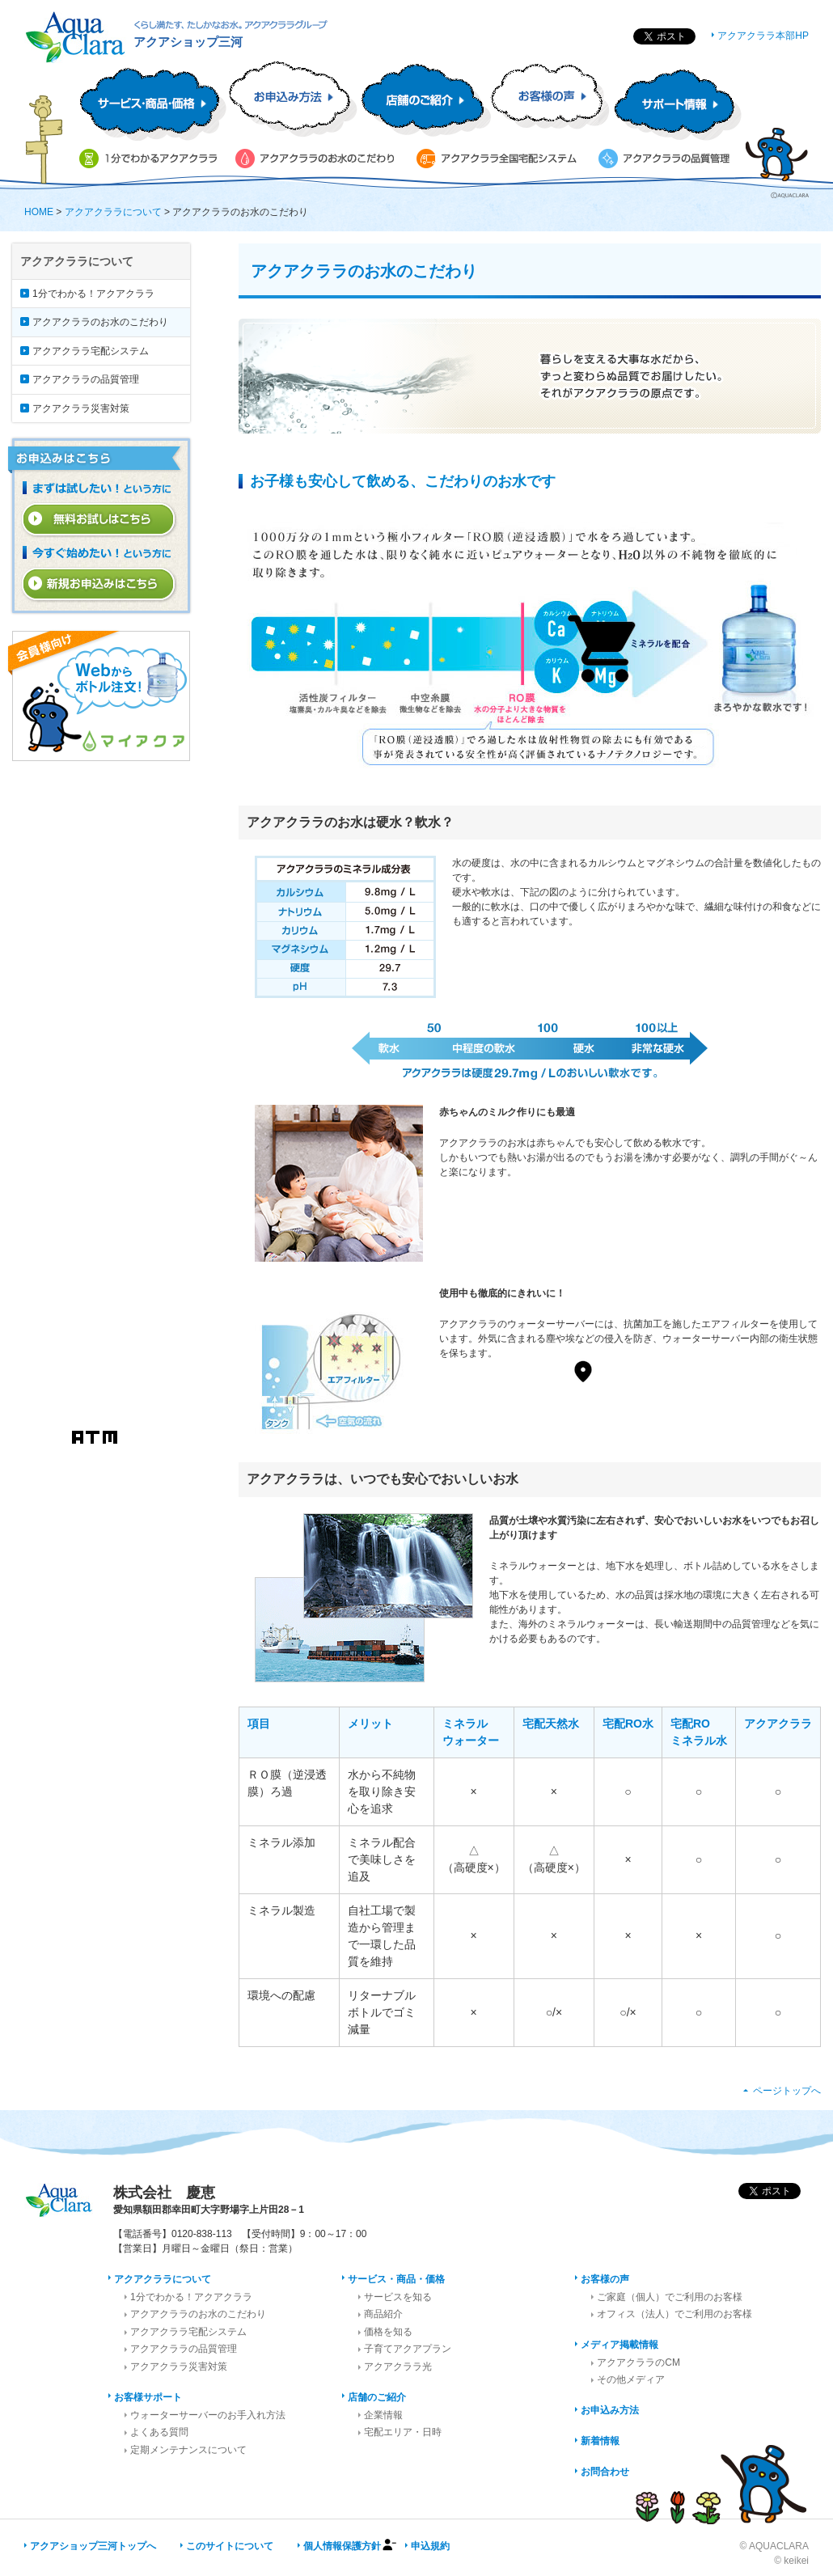 The width and height of the screenshot is (833, 2576). What do you see at coordinates (605, 649) in the screenshot?
I see `view nearby grocery stores` at bounding box center [605, 649].